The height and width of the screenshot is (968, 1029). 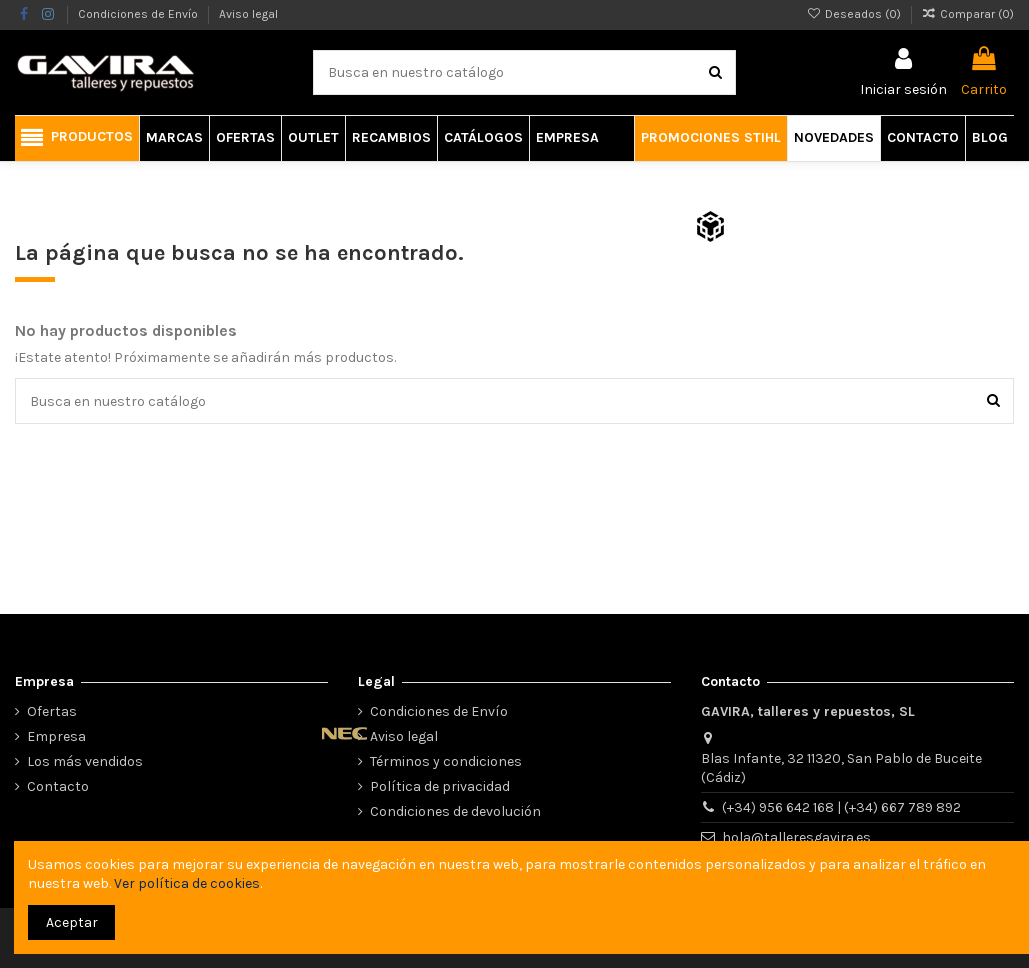 I want to click on bnb chain logo, so click(x=710, y=226).